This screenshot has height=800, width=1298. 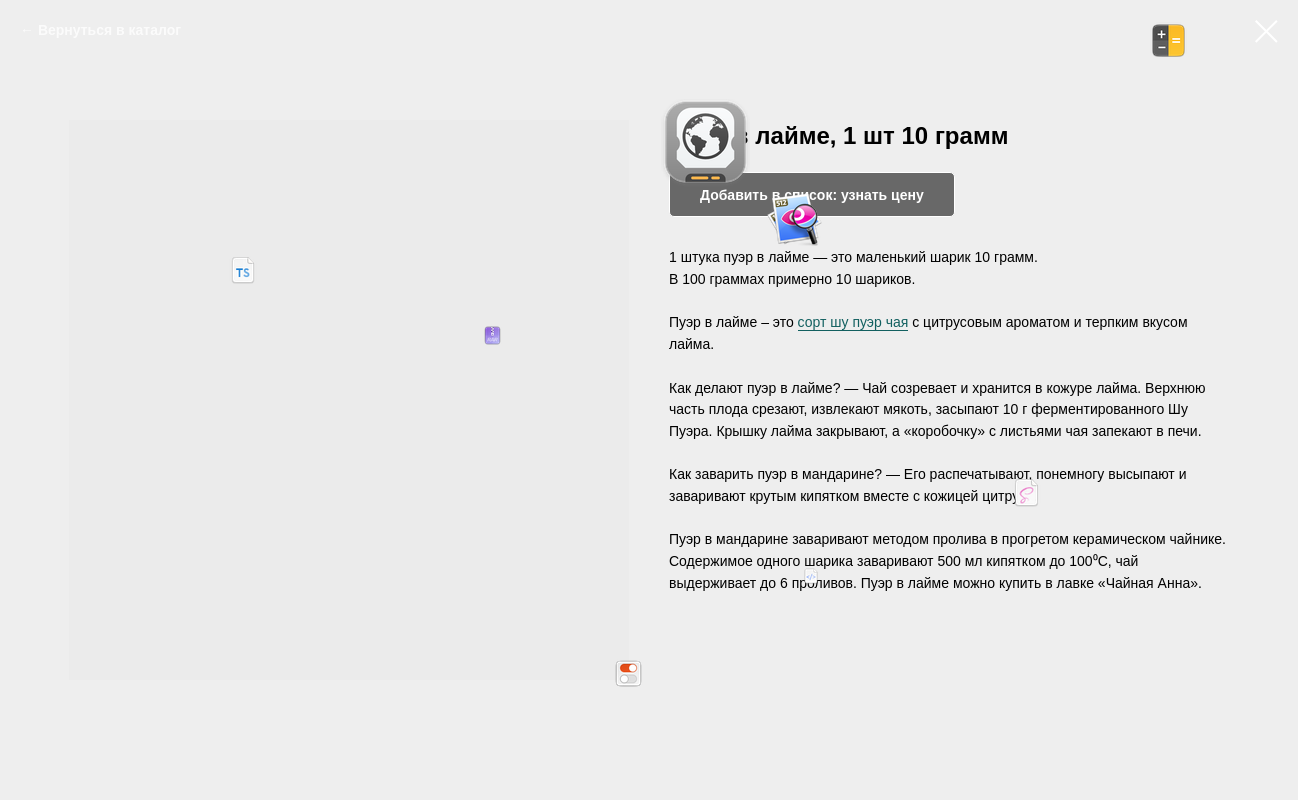 What do you see at coordinates (1026, 492) in the screenshot?
I see `indicates a sass stylesheet file` at bounding box center [1026, 492].